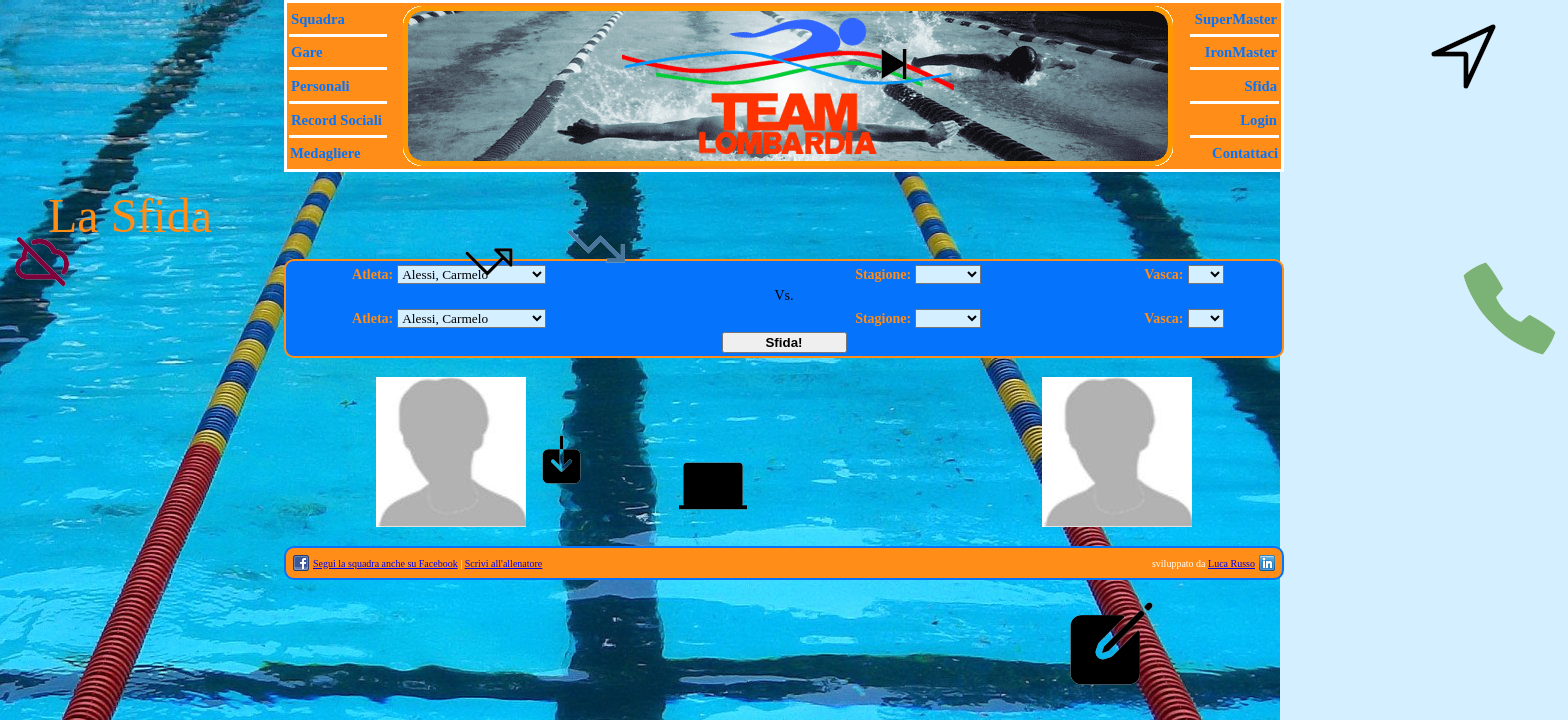 The image size is (1568, 720). Describe the element at coordinates (561, 459) in the screenshot. I see `download a file or content` at that location.